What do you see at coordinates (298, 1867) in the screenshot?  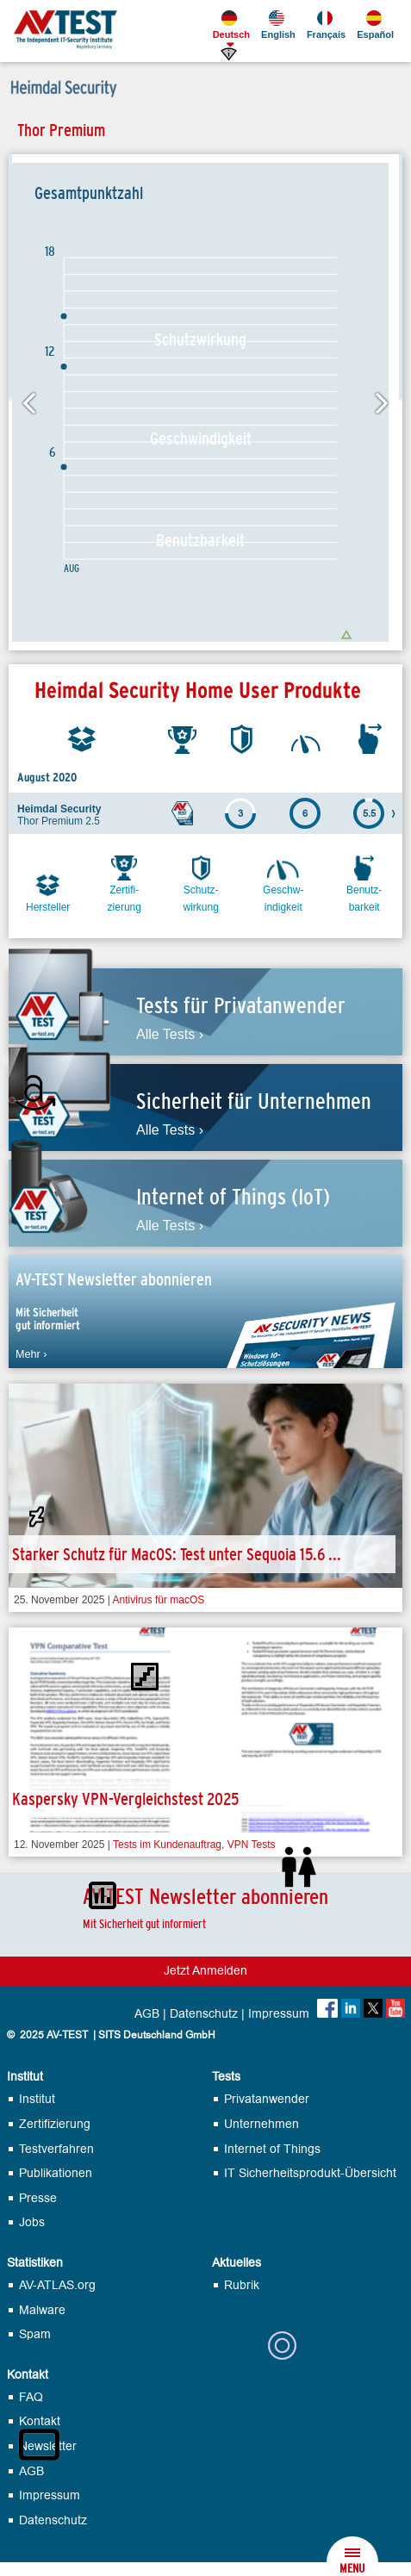 I see `find nearby restrooms` at bounding box center [298, 1867].